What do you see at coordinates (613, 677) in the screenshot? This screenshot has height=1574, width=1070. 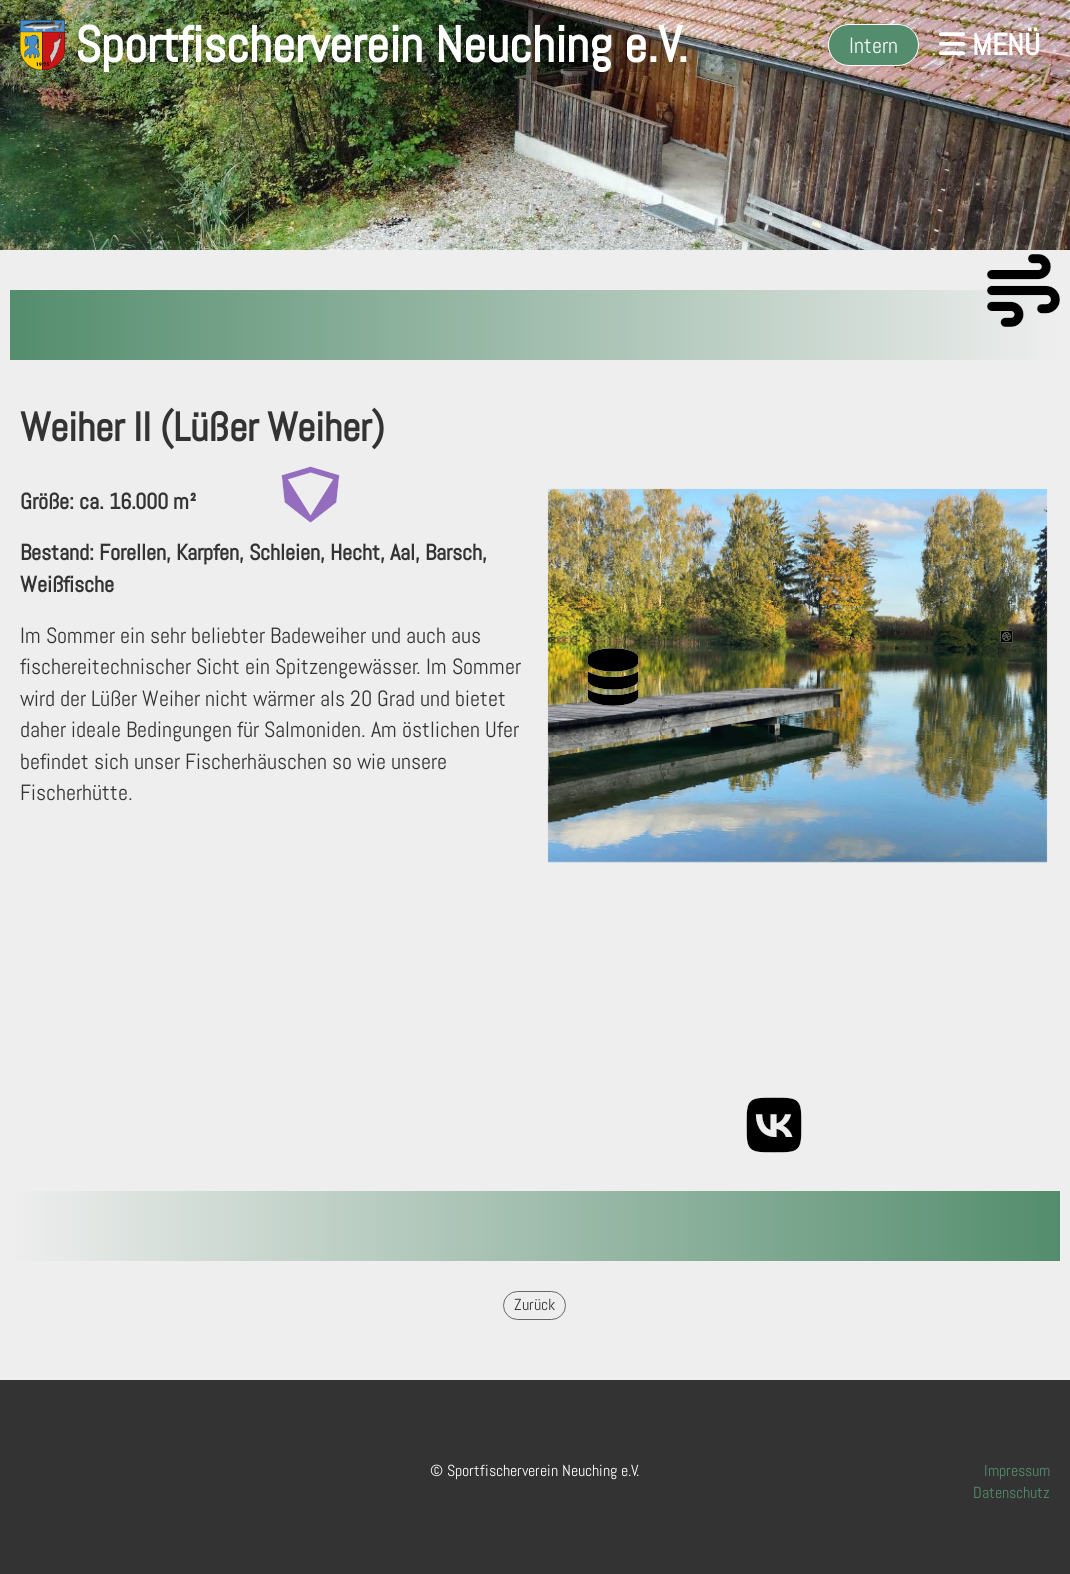 I see `access database storage` at bounding box center [613, 677].